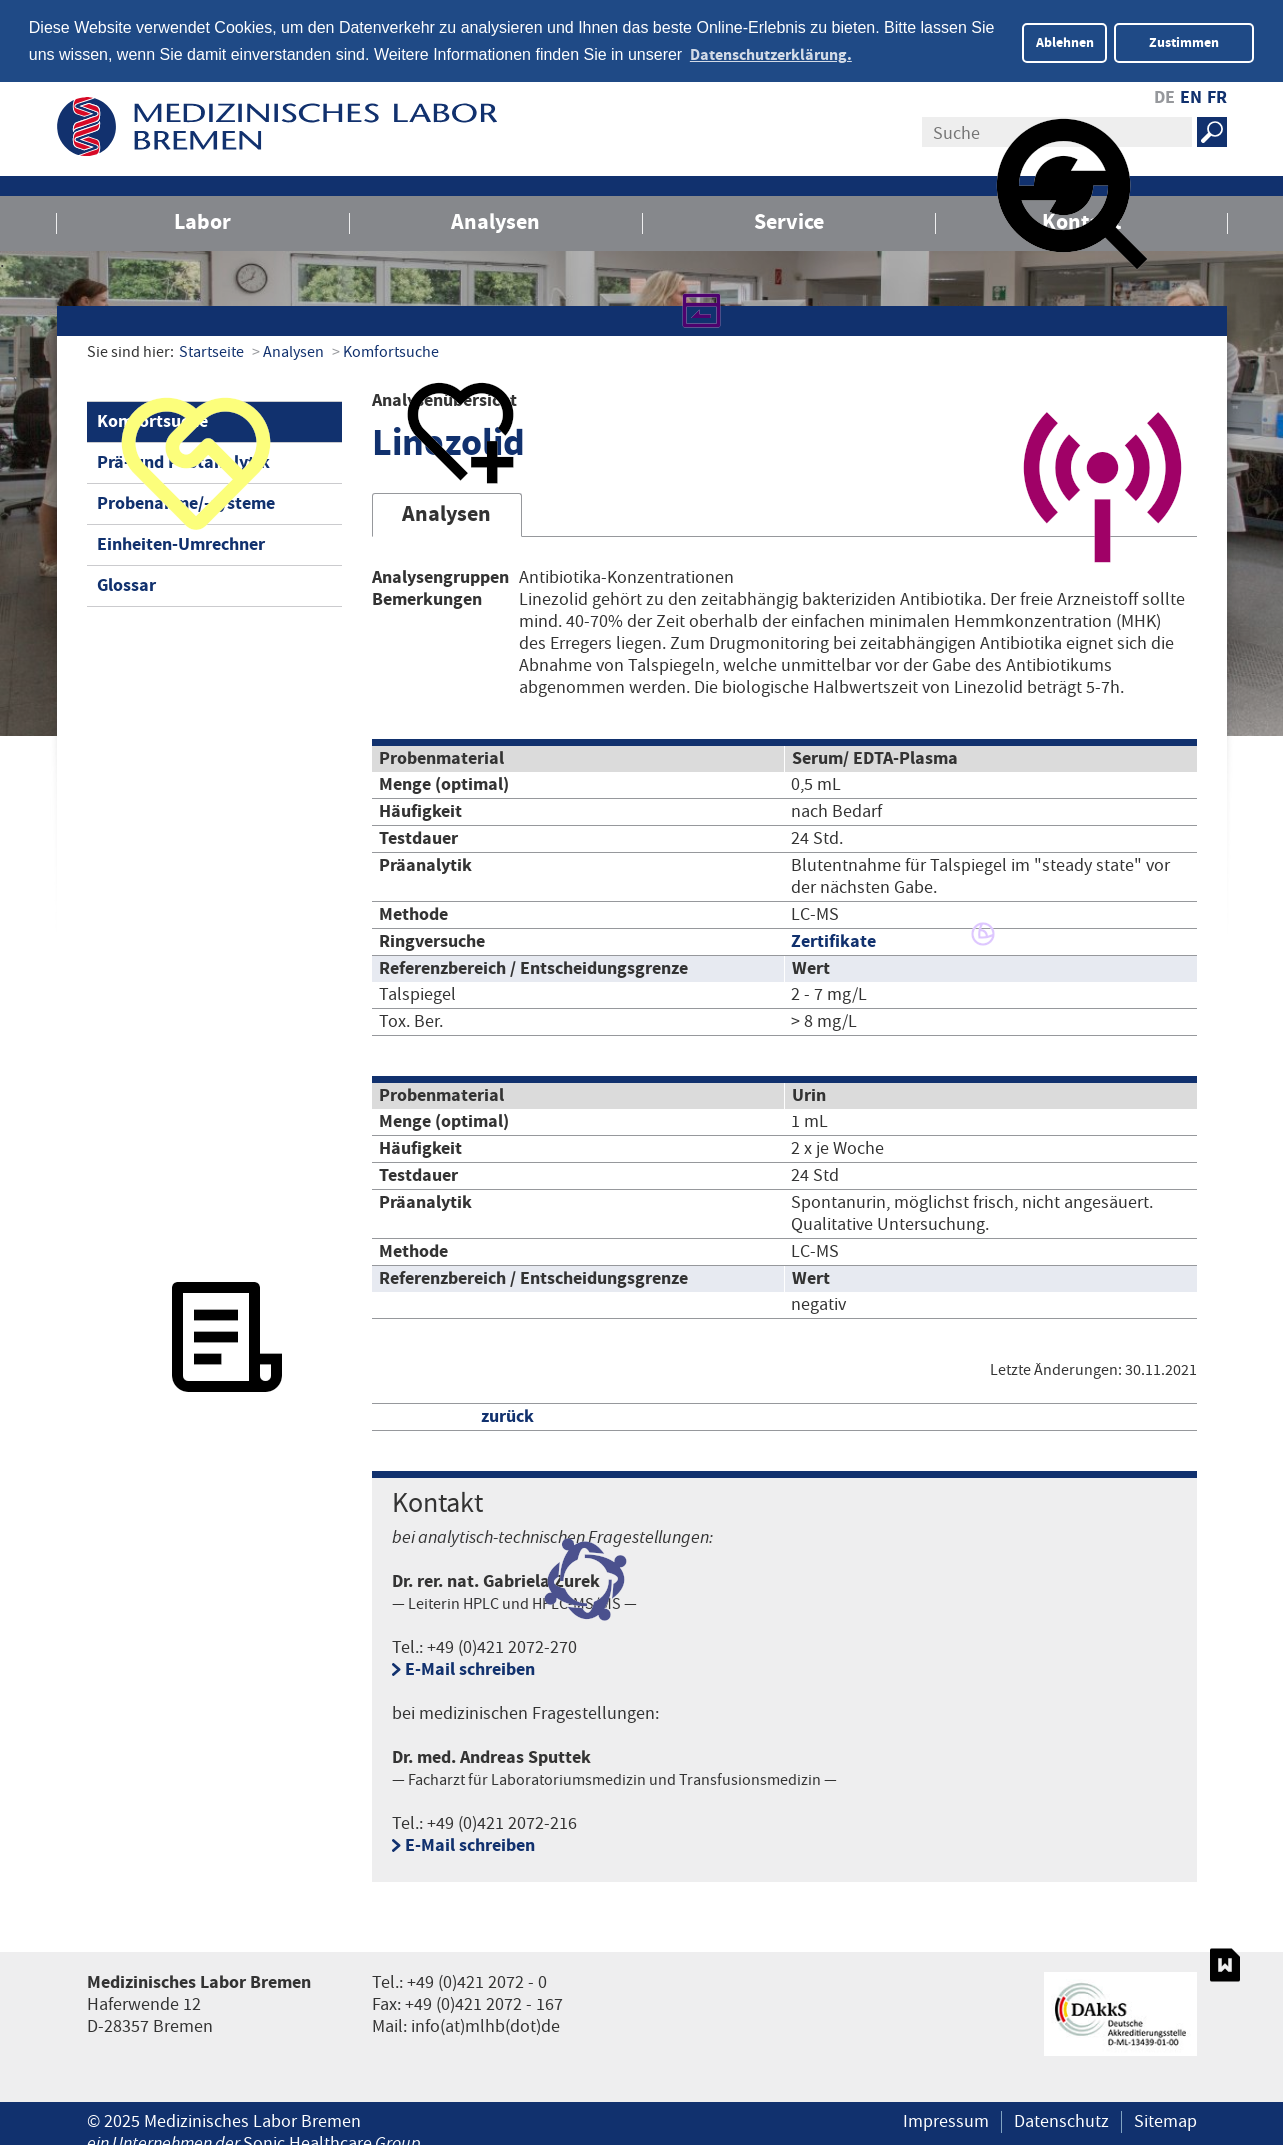 This screenshot has width=1283, height=2145. I want to click on access customer service or support, so click(196, 463).